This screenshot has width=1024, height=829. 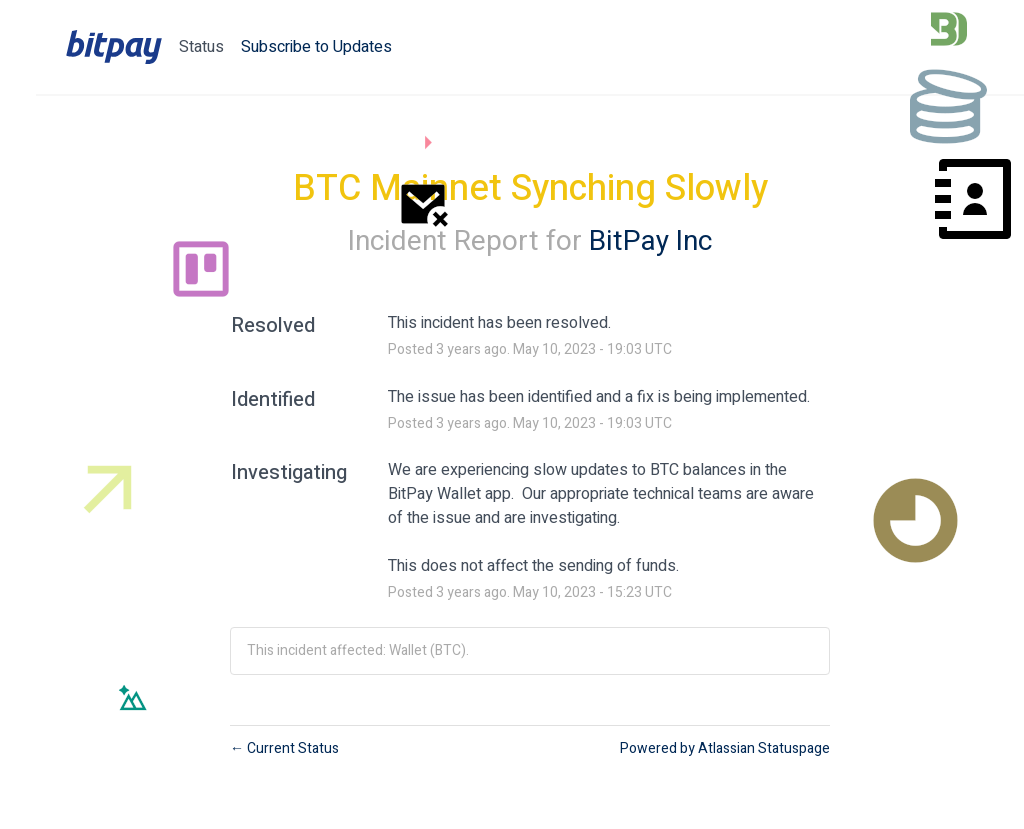 What do you see at coordinates (915, 520) in the screenshot?
I see `indicates loading or processing in progress` at bounding box center [915, 520].